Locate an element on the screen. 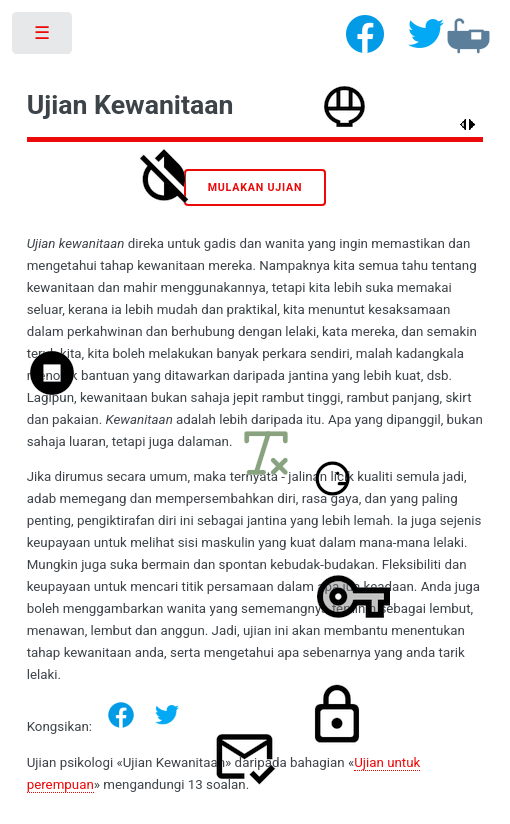 This screenshot has height=824, width=510. access VPN or secure connection settings is located at coordinates (353, 596).